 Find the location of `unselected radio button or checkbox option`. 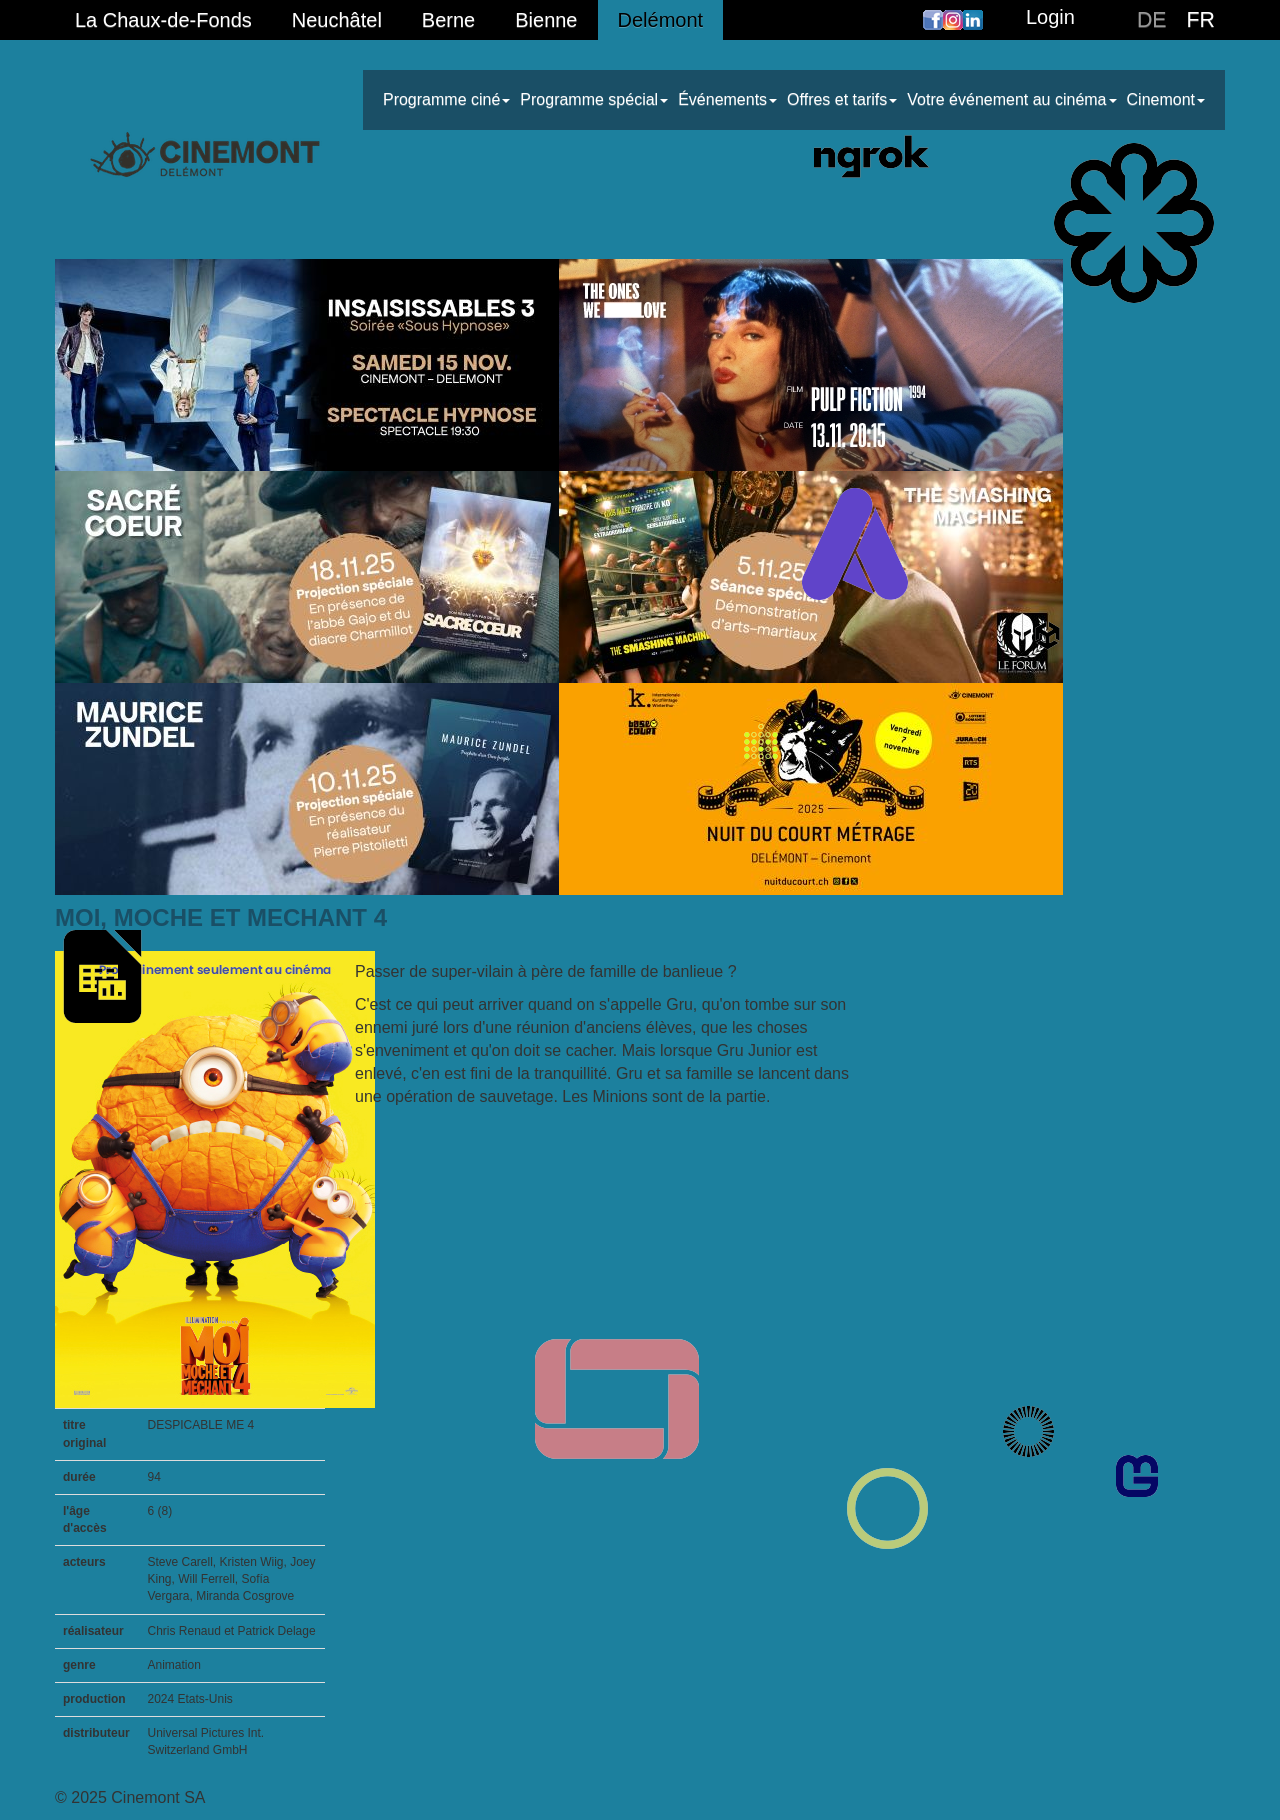

unselected radio button or checkbox option is located at coordinates (887, 1508).